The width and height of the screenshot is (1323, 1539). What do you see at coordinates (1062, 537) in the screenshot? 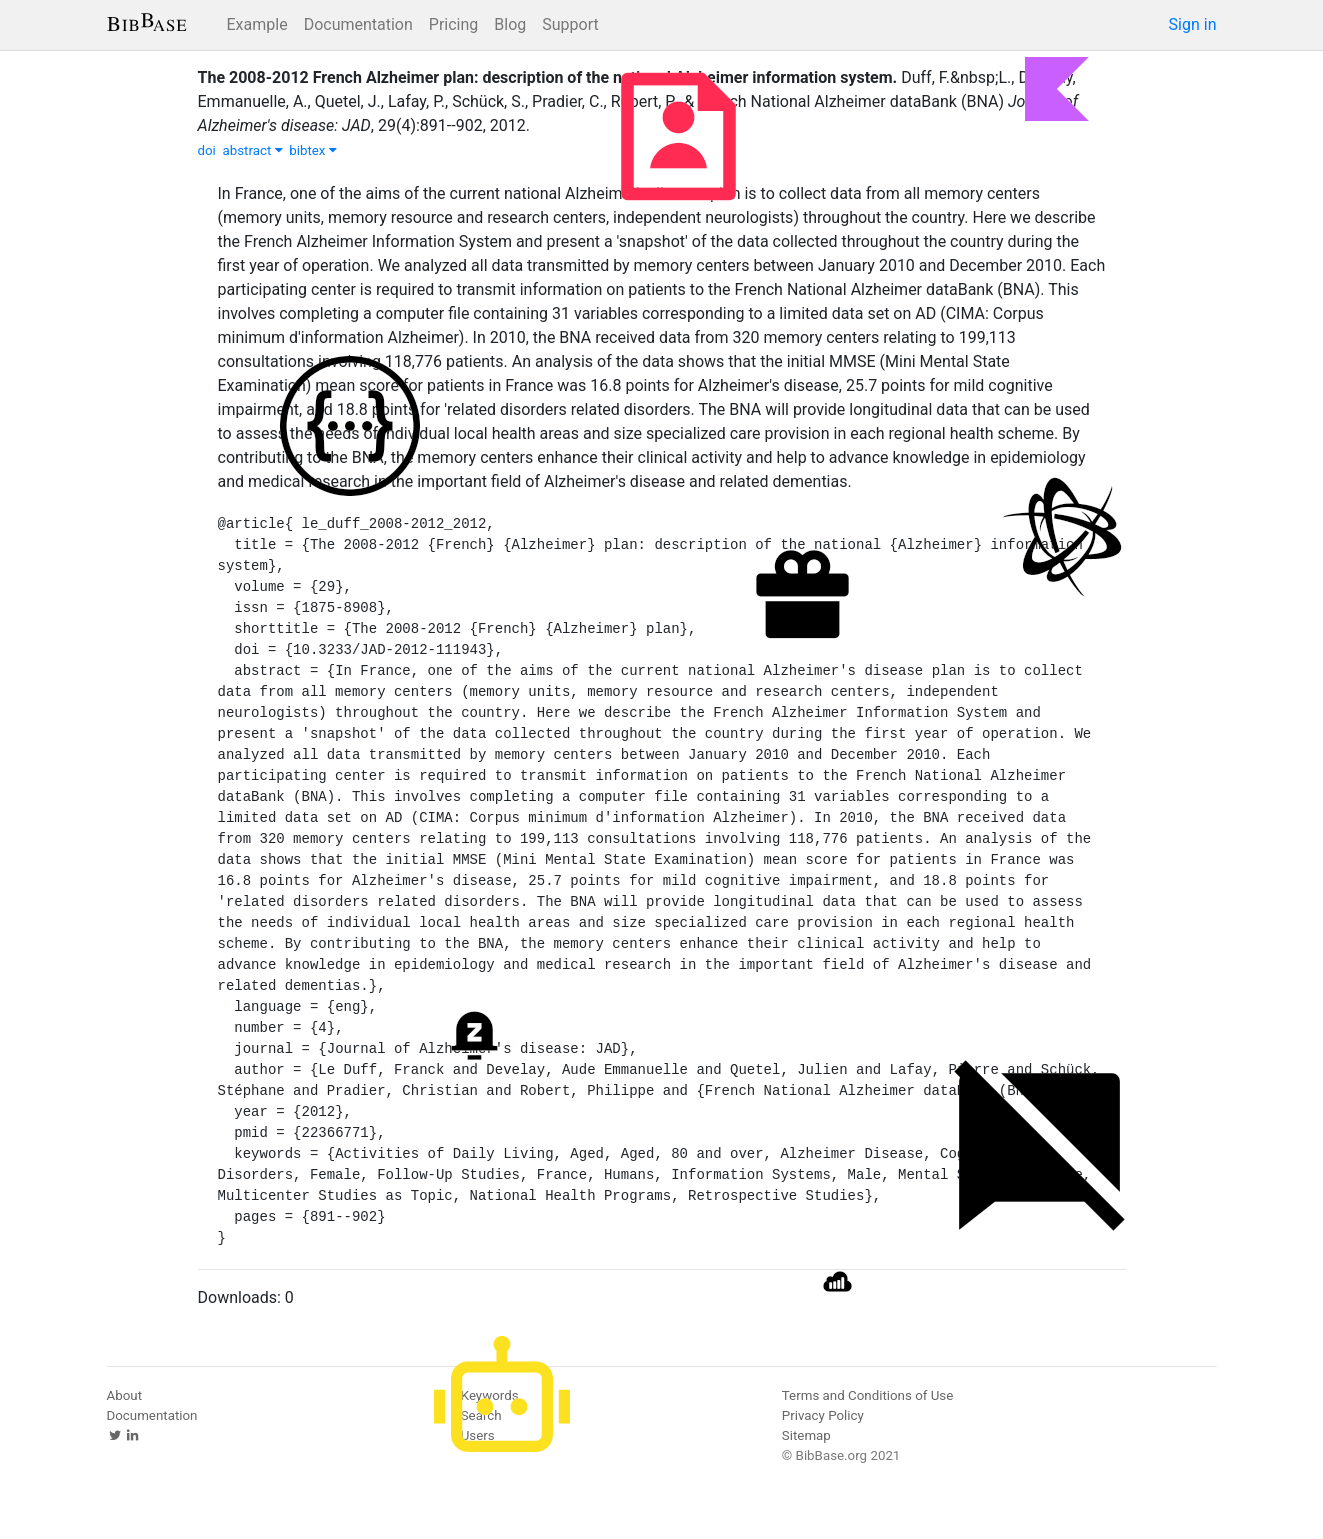
I see `launch Battle.net gaming platform` at bounding box center [1062, 537].